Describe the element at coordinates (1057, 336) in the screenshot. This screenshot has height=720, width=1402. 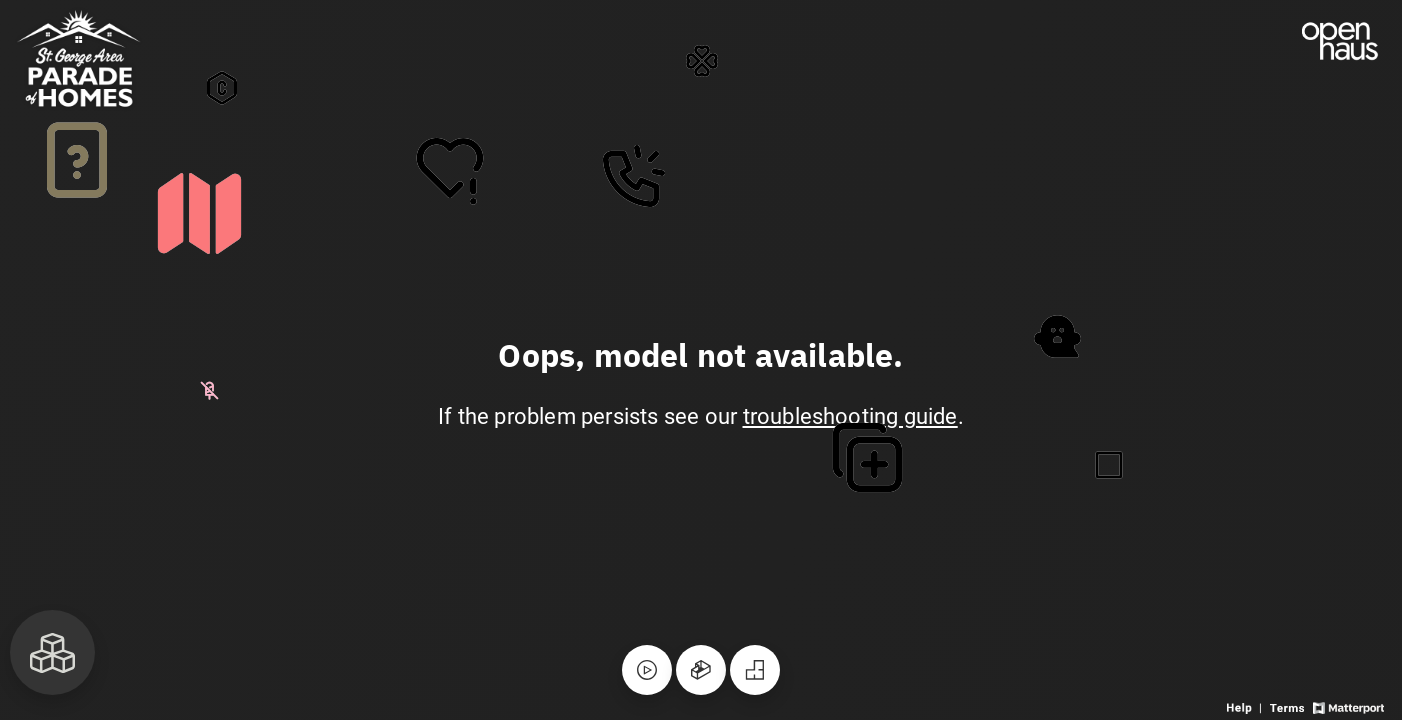
I see `toggle ghost mode or invisible status` at that location.